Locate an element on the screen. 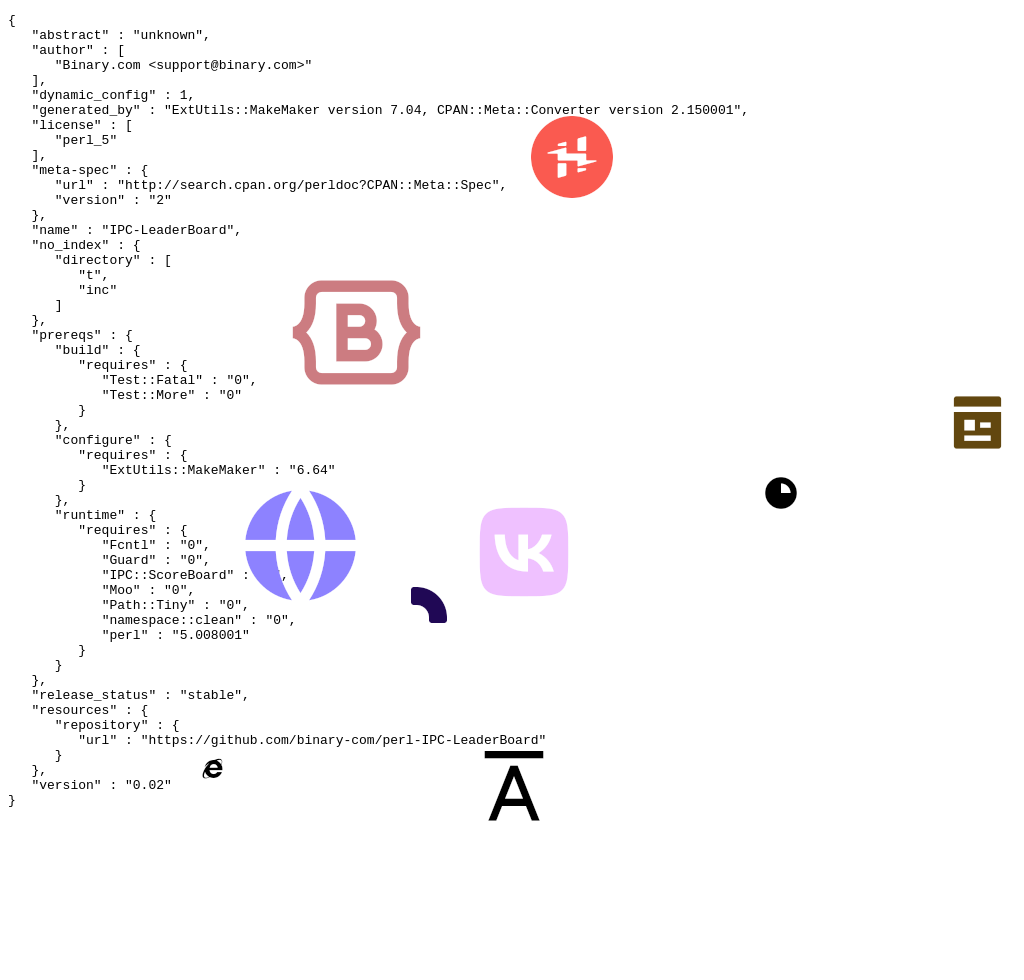  apply overline formatting to selected text is located at coordinates (514, 784).